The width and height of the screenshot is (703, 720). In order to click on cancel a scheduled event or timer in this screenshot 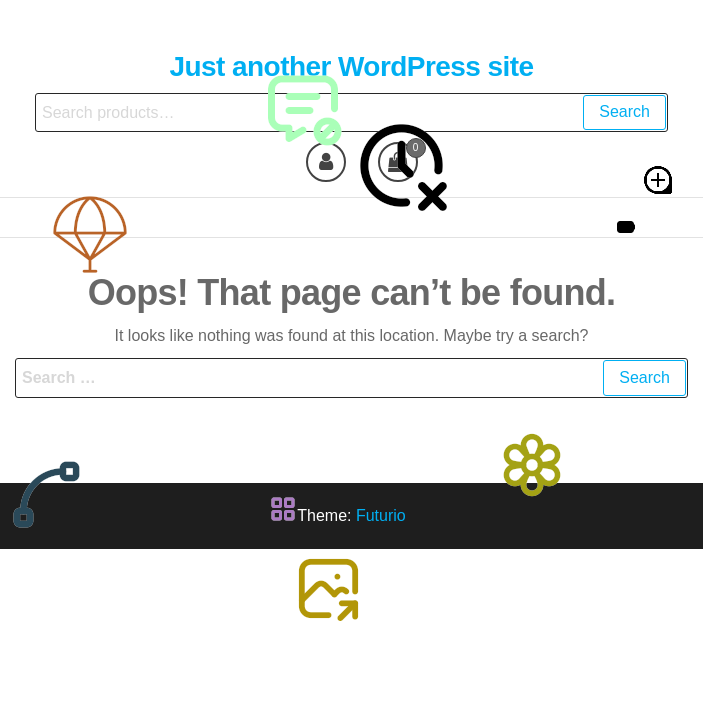, I will do `click(401, 165)`.